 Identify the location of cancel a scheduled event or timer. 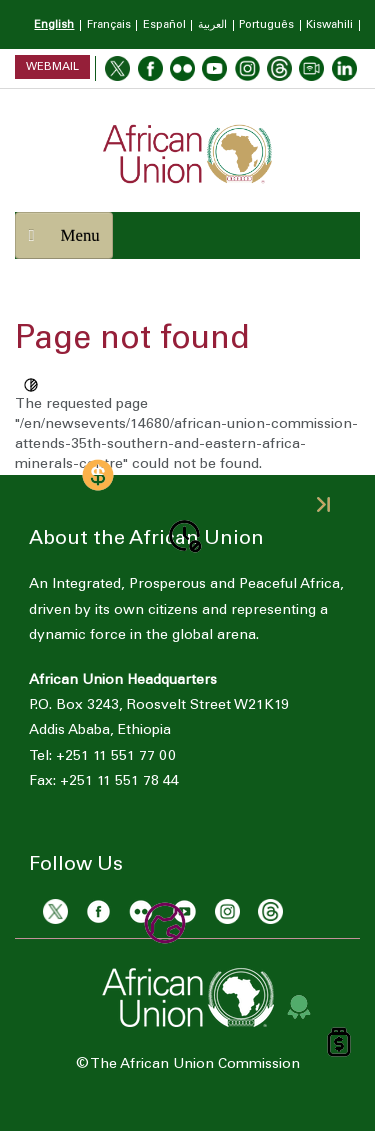
(184, 535).